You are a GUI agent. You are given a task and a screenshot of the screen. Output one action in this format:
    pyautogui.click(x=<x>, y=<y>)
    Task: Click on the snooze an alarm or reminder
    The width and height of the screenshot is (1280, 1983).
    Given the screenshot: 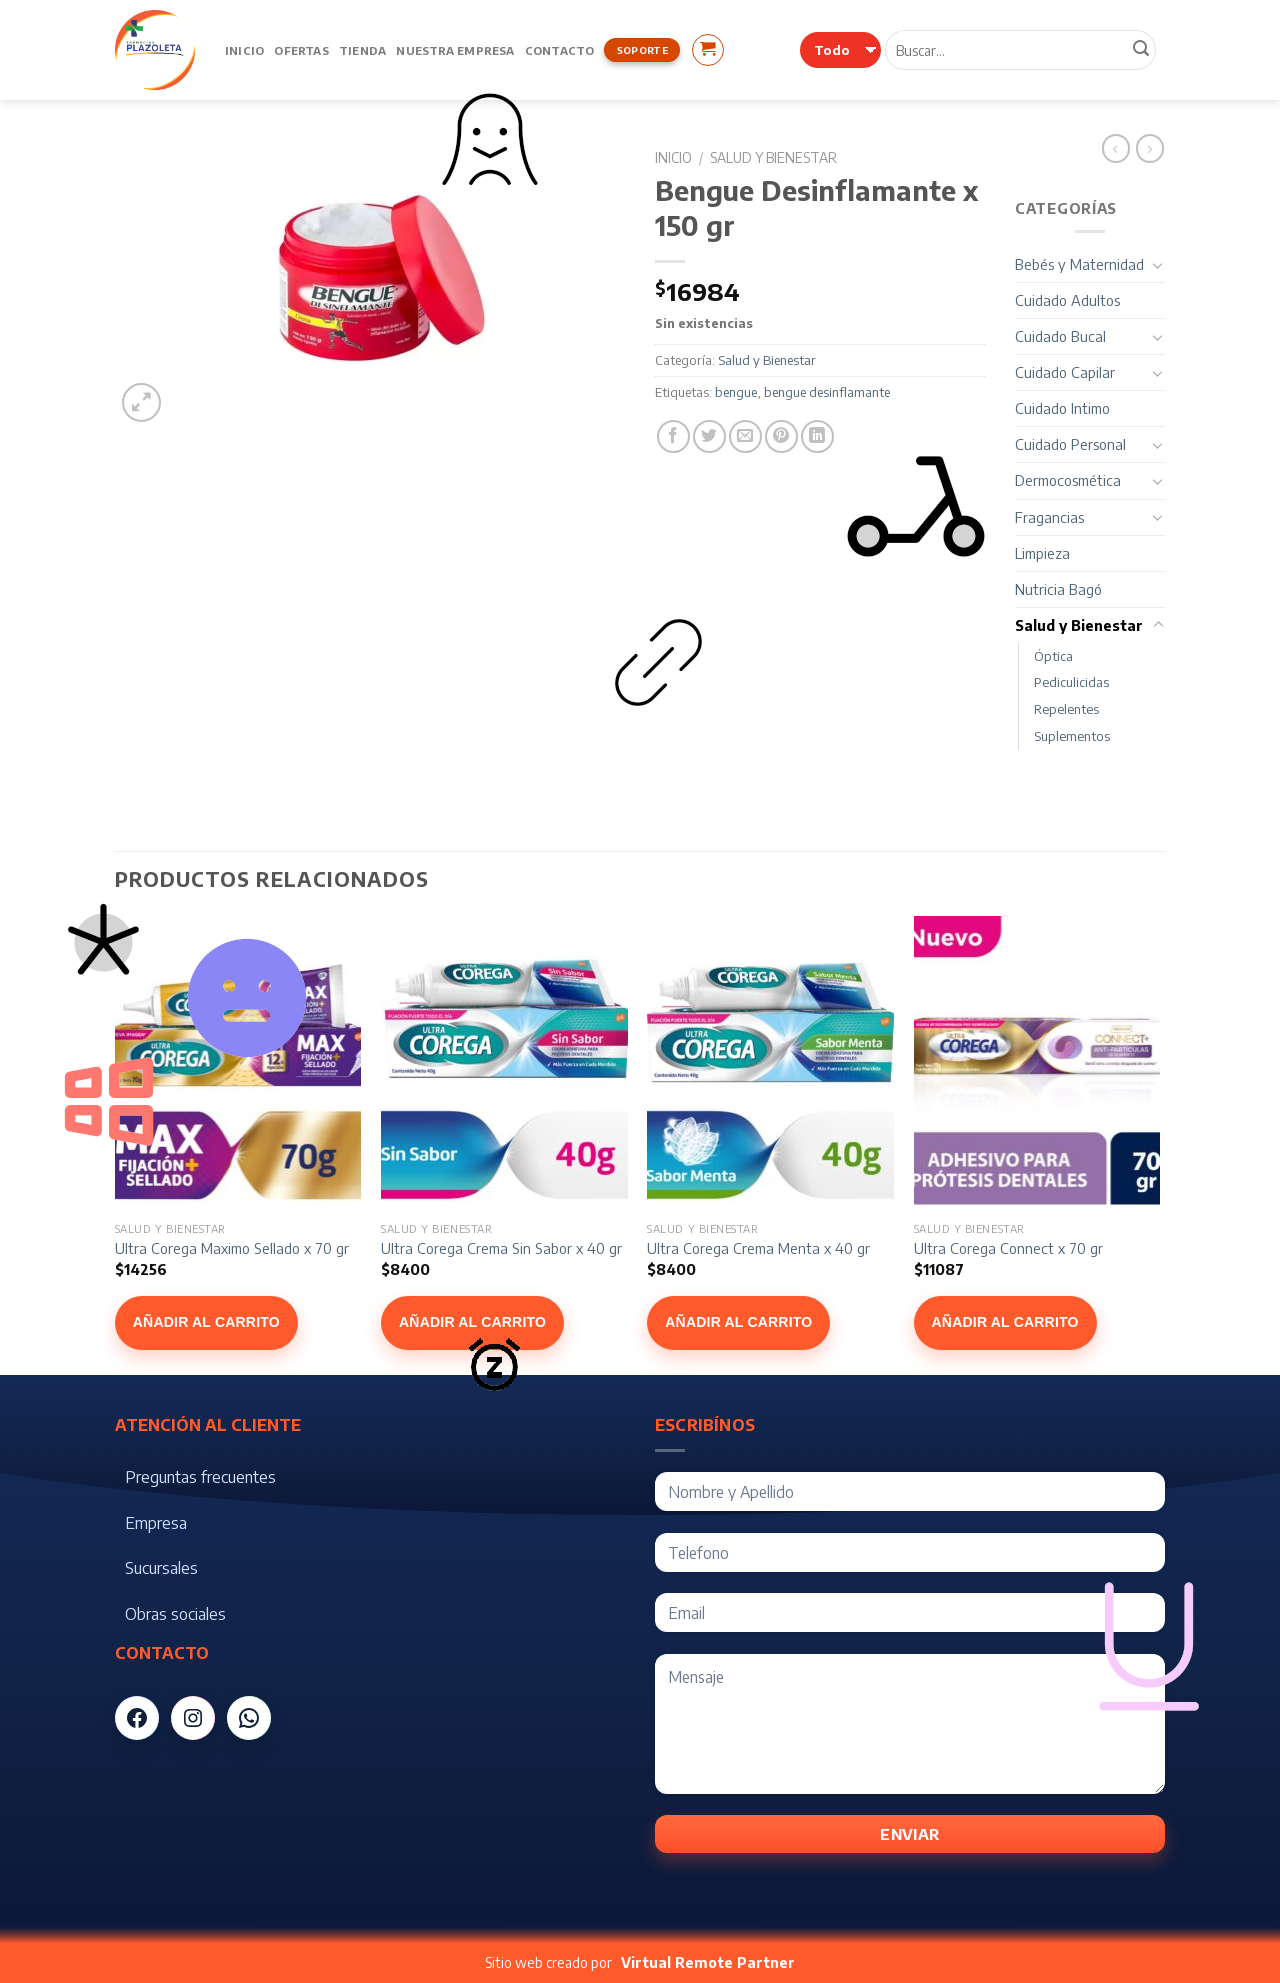 What is the action you would take?
    pyautogui.click(x=494, y=1364)
    